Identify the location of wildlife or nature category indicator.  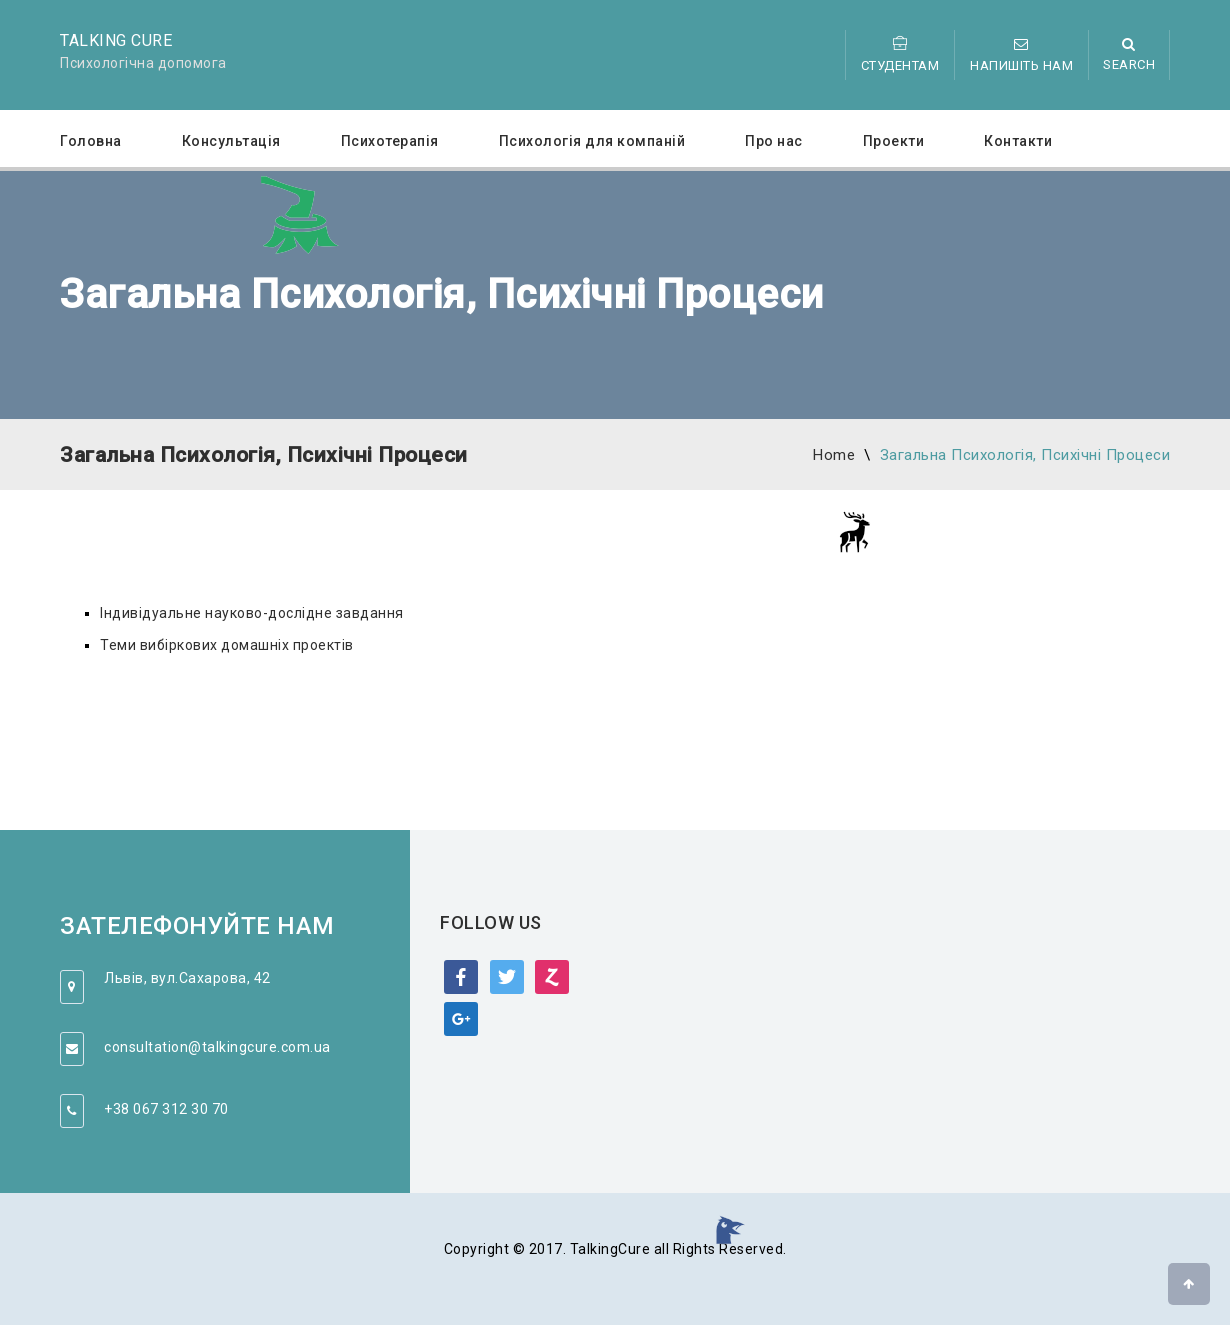
(855, 532).